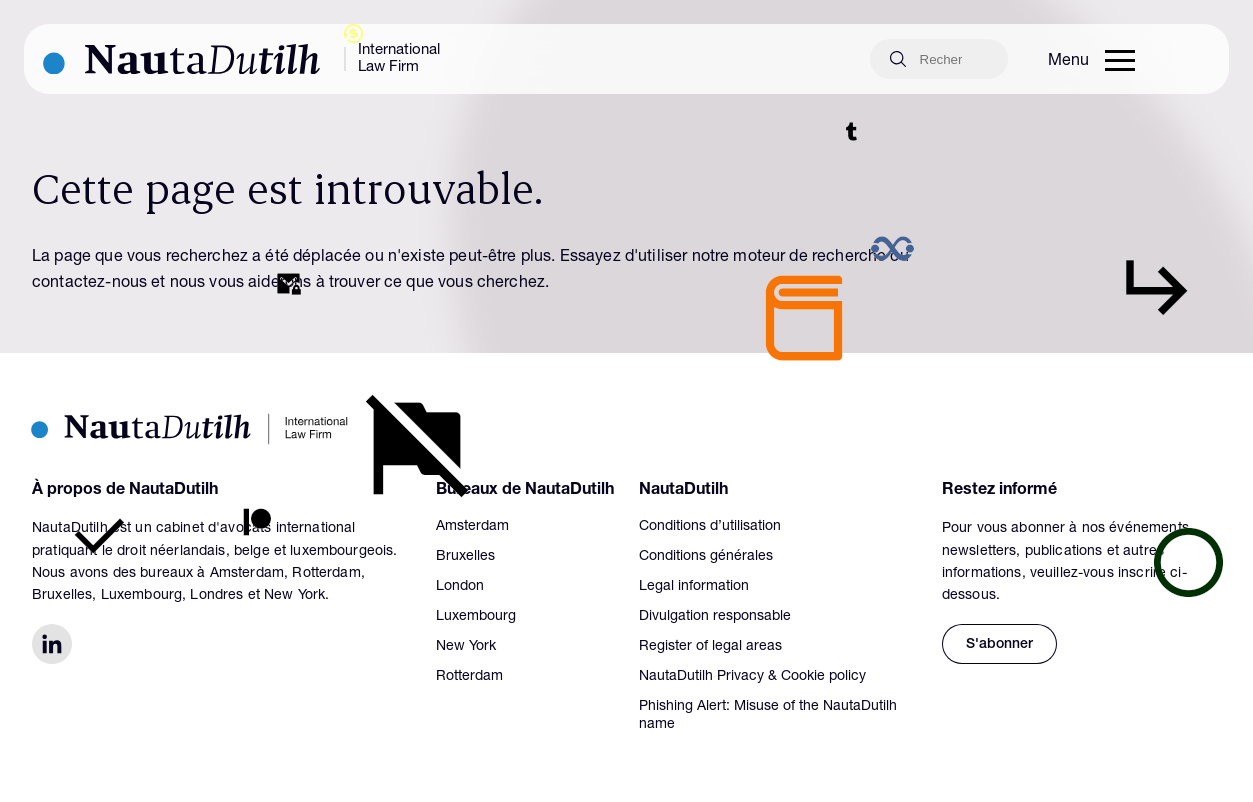 Image resolution: width=1253 pixels, height=802 pixels. Describe the element at coordinates (1153, 287) in the screenshot. I see `reply to a message or comment` at that location.